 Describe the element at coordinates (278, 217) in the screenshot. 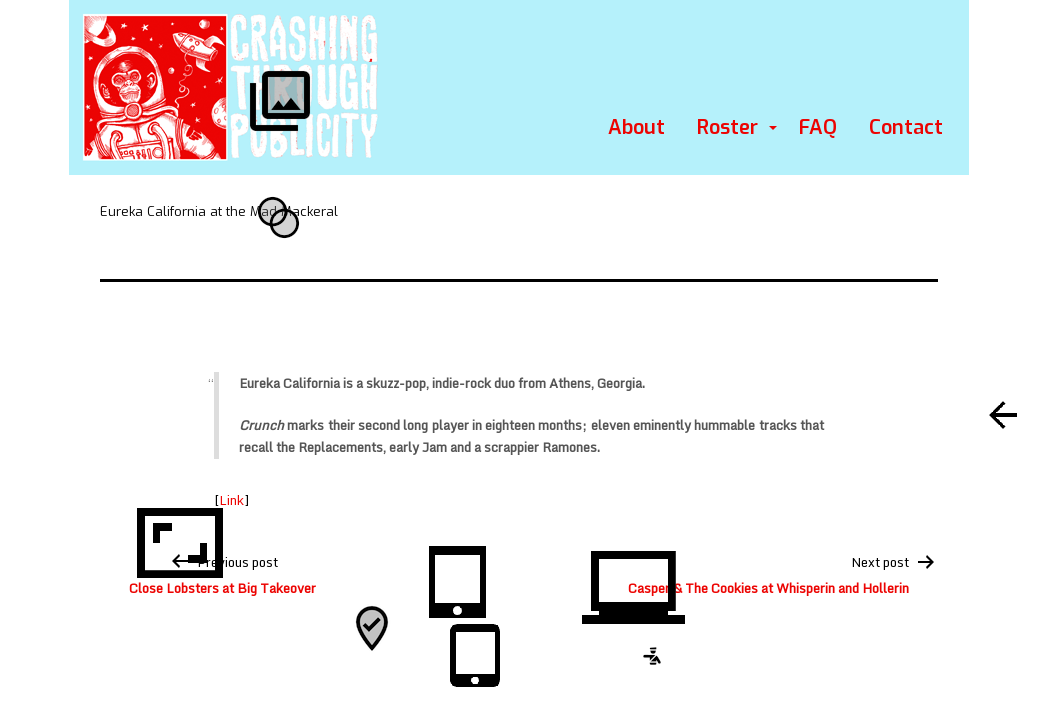

I see `merge or combine selected objects` at that location.